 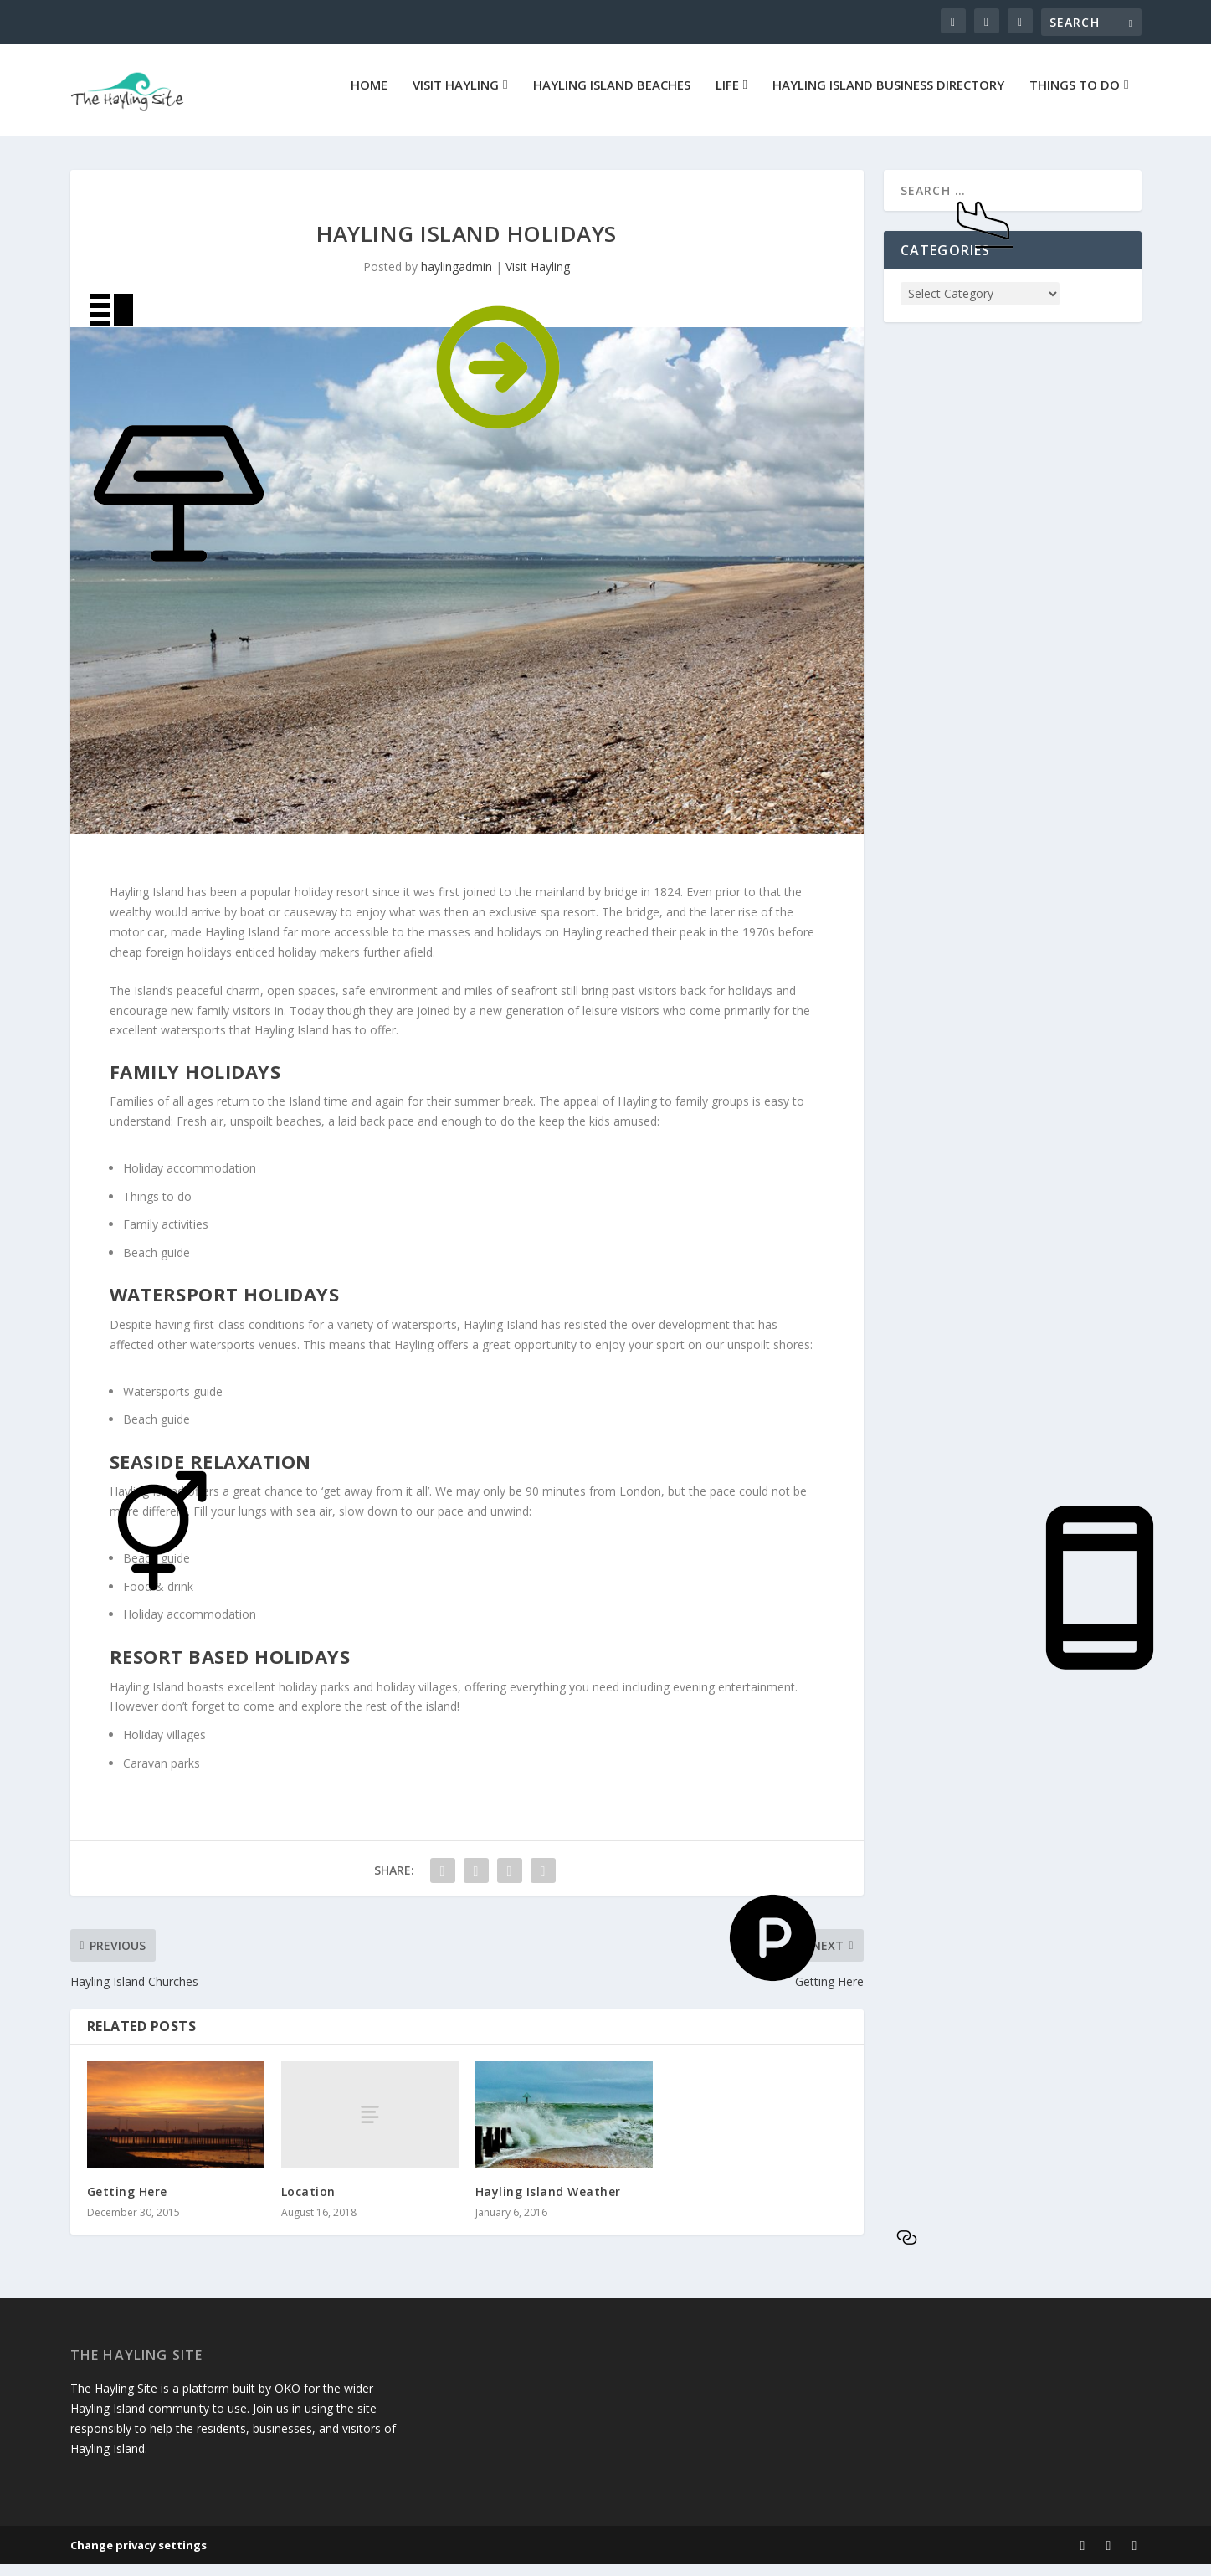 What do you see at coordinates (111, 310) in the screenshot?
I see `toggle vertical split view layout` at bounding box center [111, 310].